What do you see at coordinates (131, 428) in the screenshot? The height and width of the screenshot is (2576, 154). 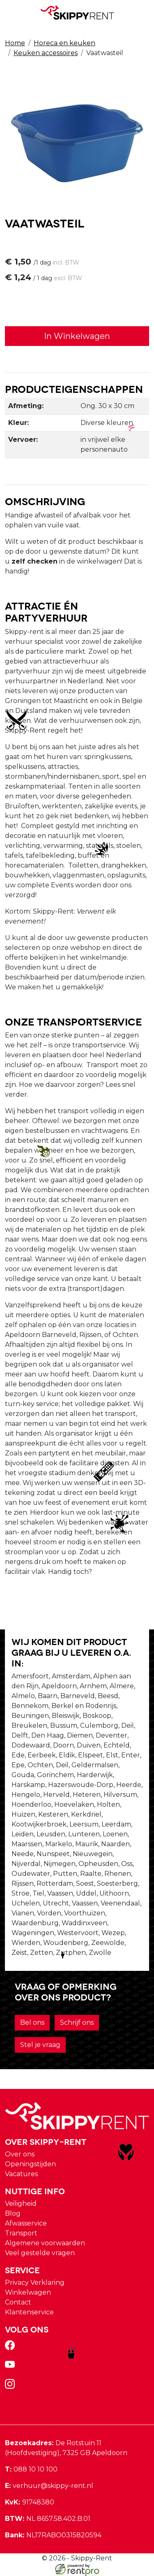 I see `access measurement or dimension tools` at bounding box center [131, 428].